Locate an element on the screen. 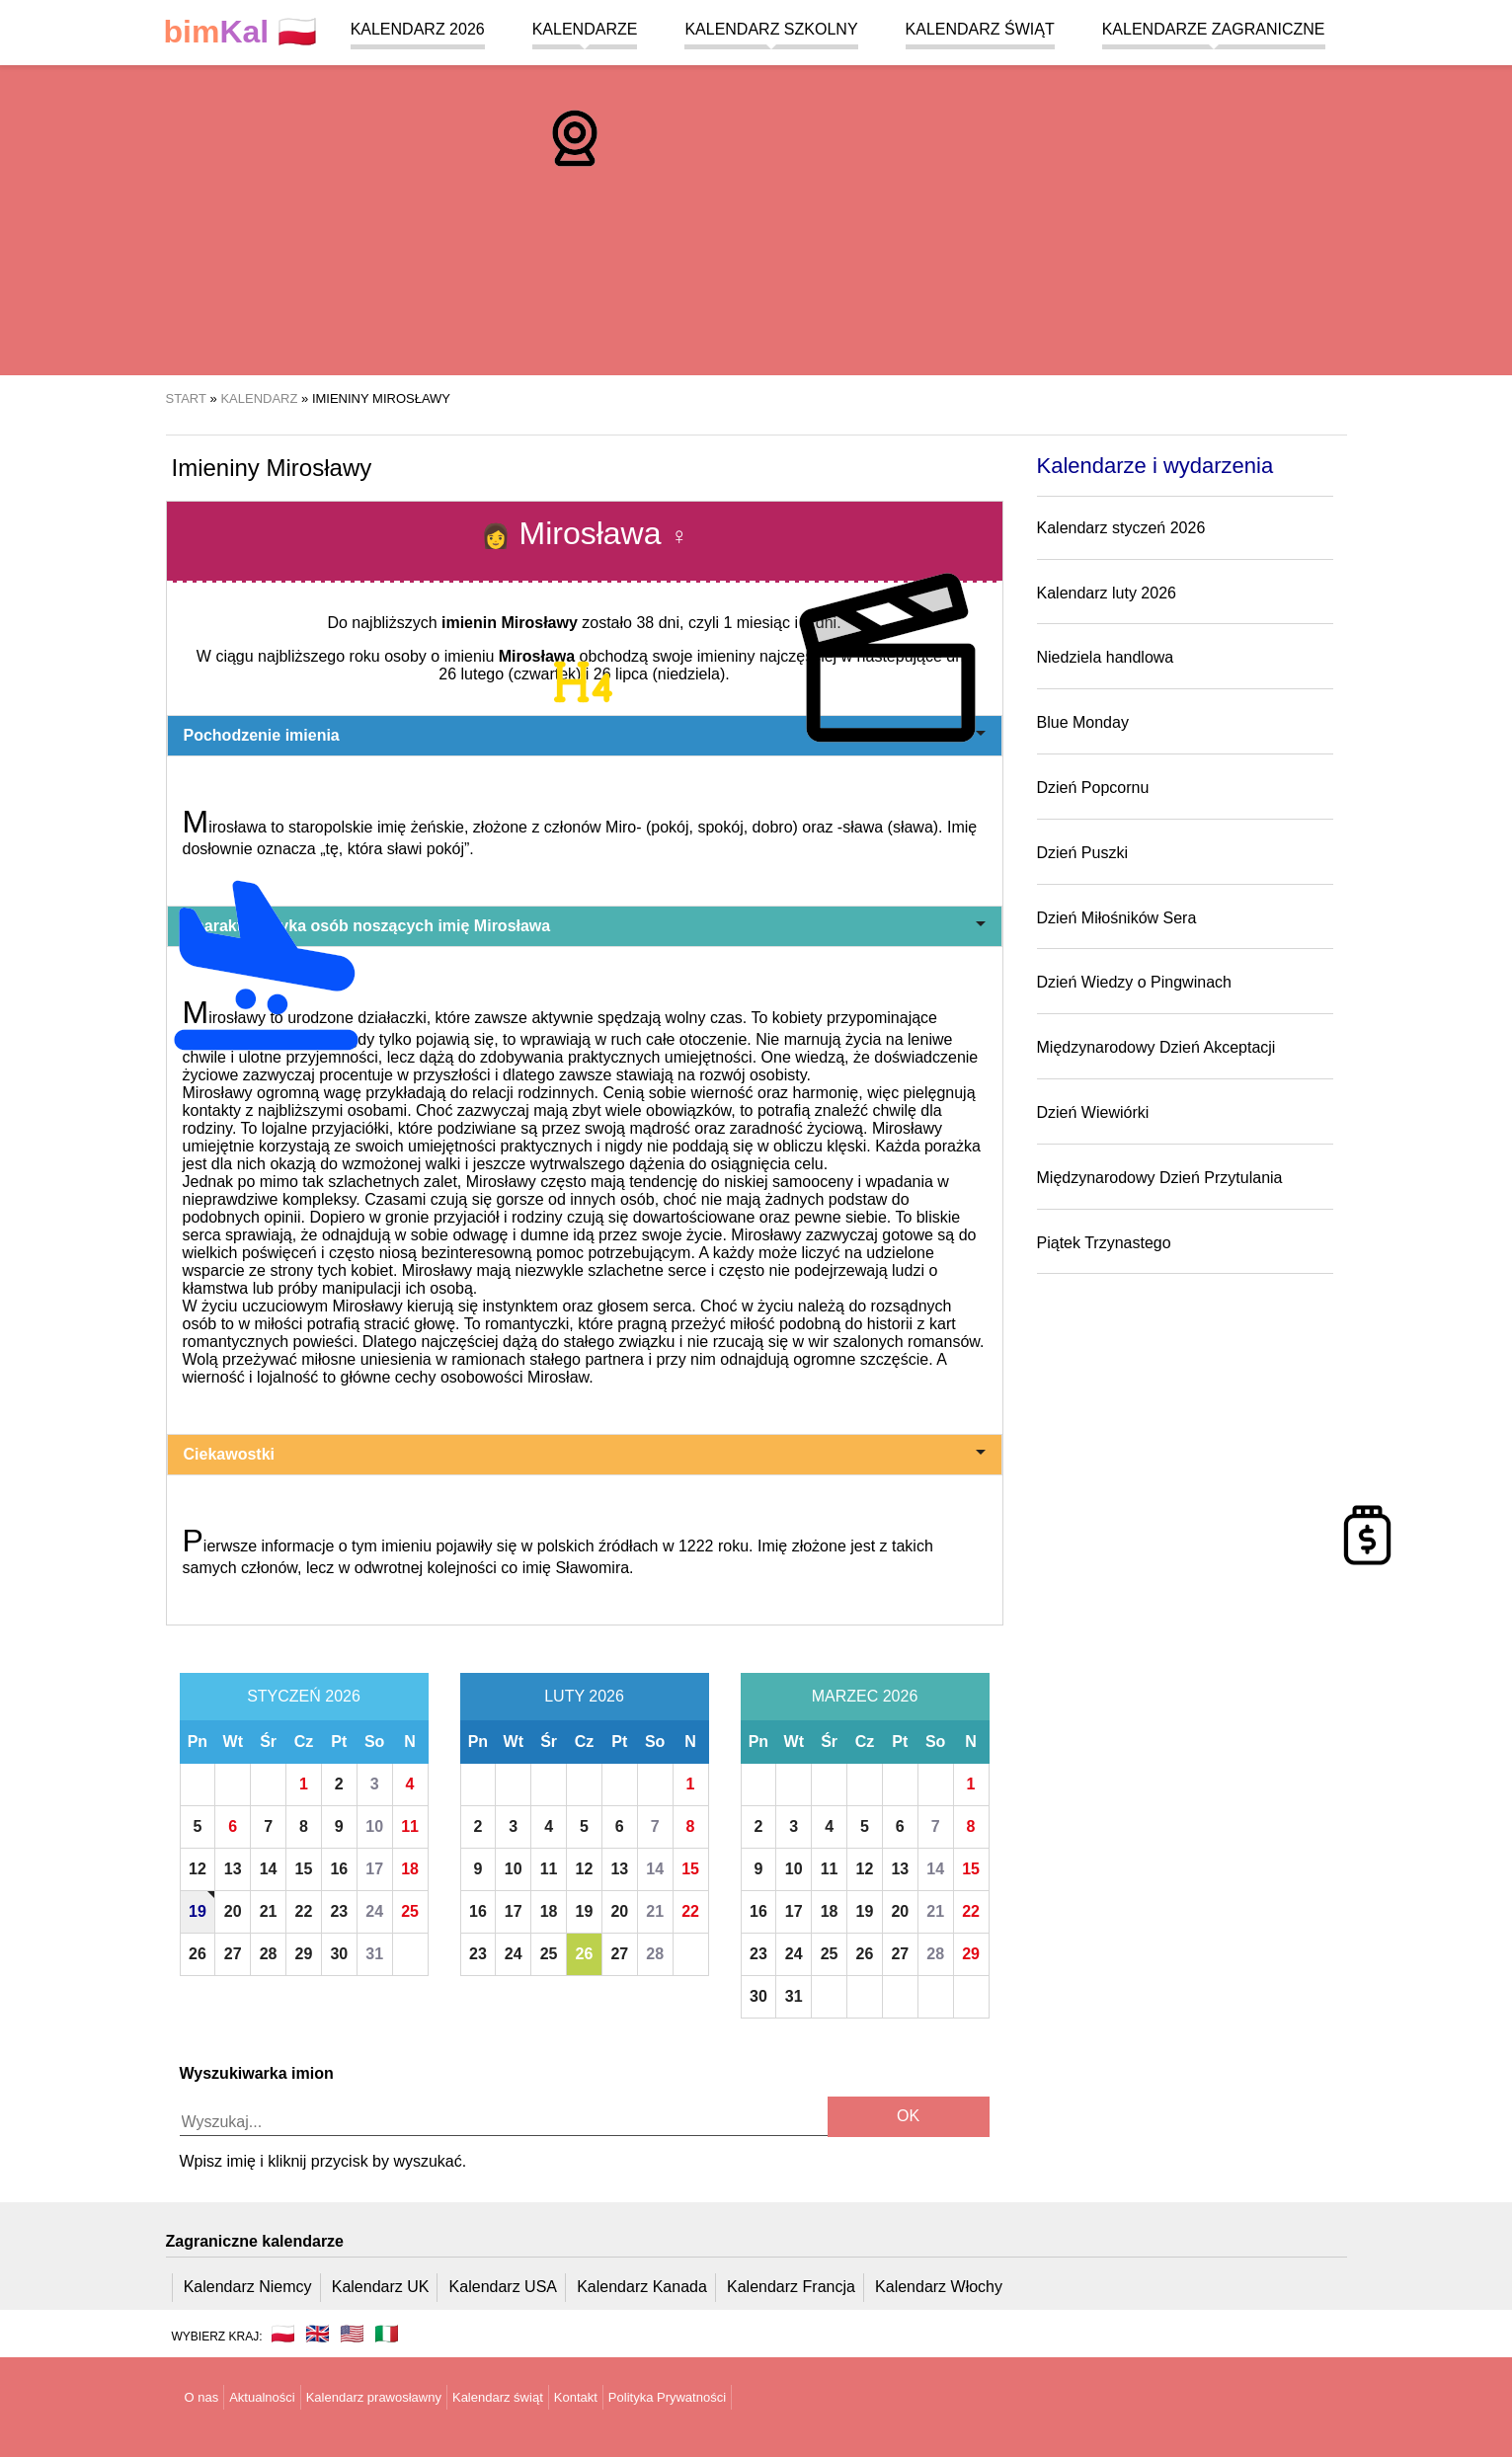 This screenshot has width=1512, height=2457. indicates incoming or arriving flight is located at coordinates (266, 968).